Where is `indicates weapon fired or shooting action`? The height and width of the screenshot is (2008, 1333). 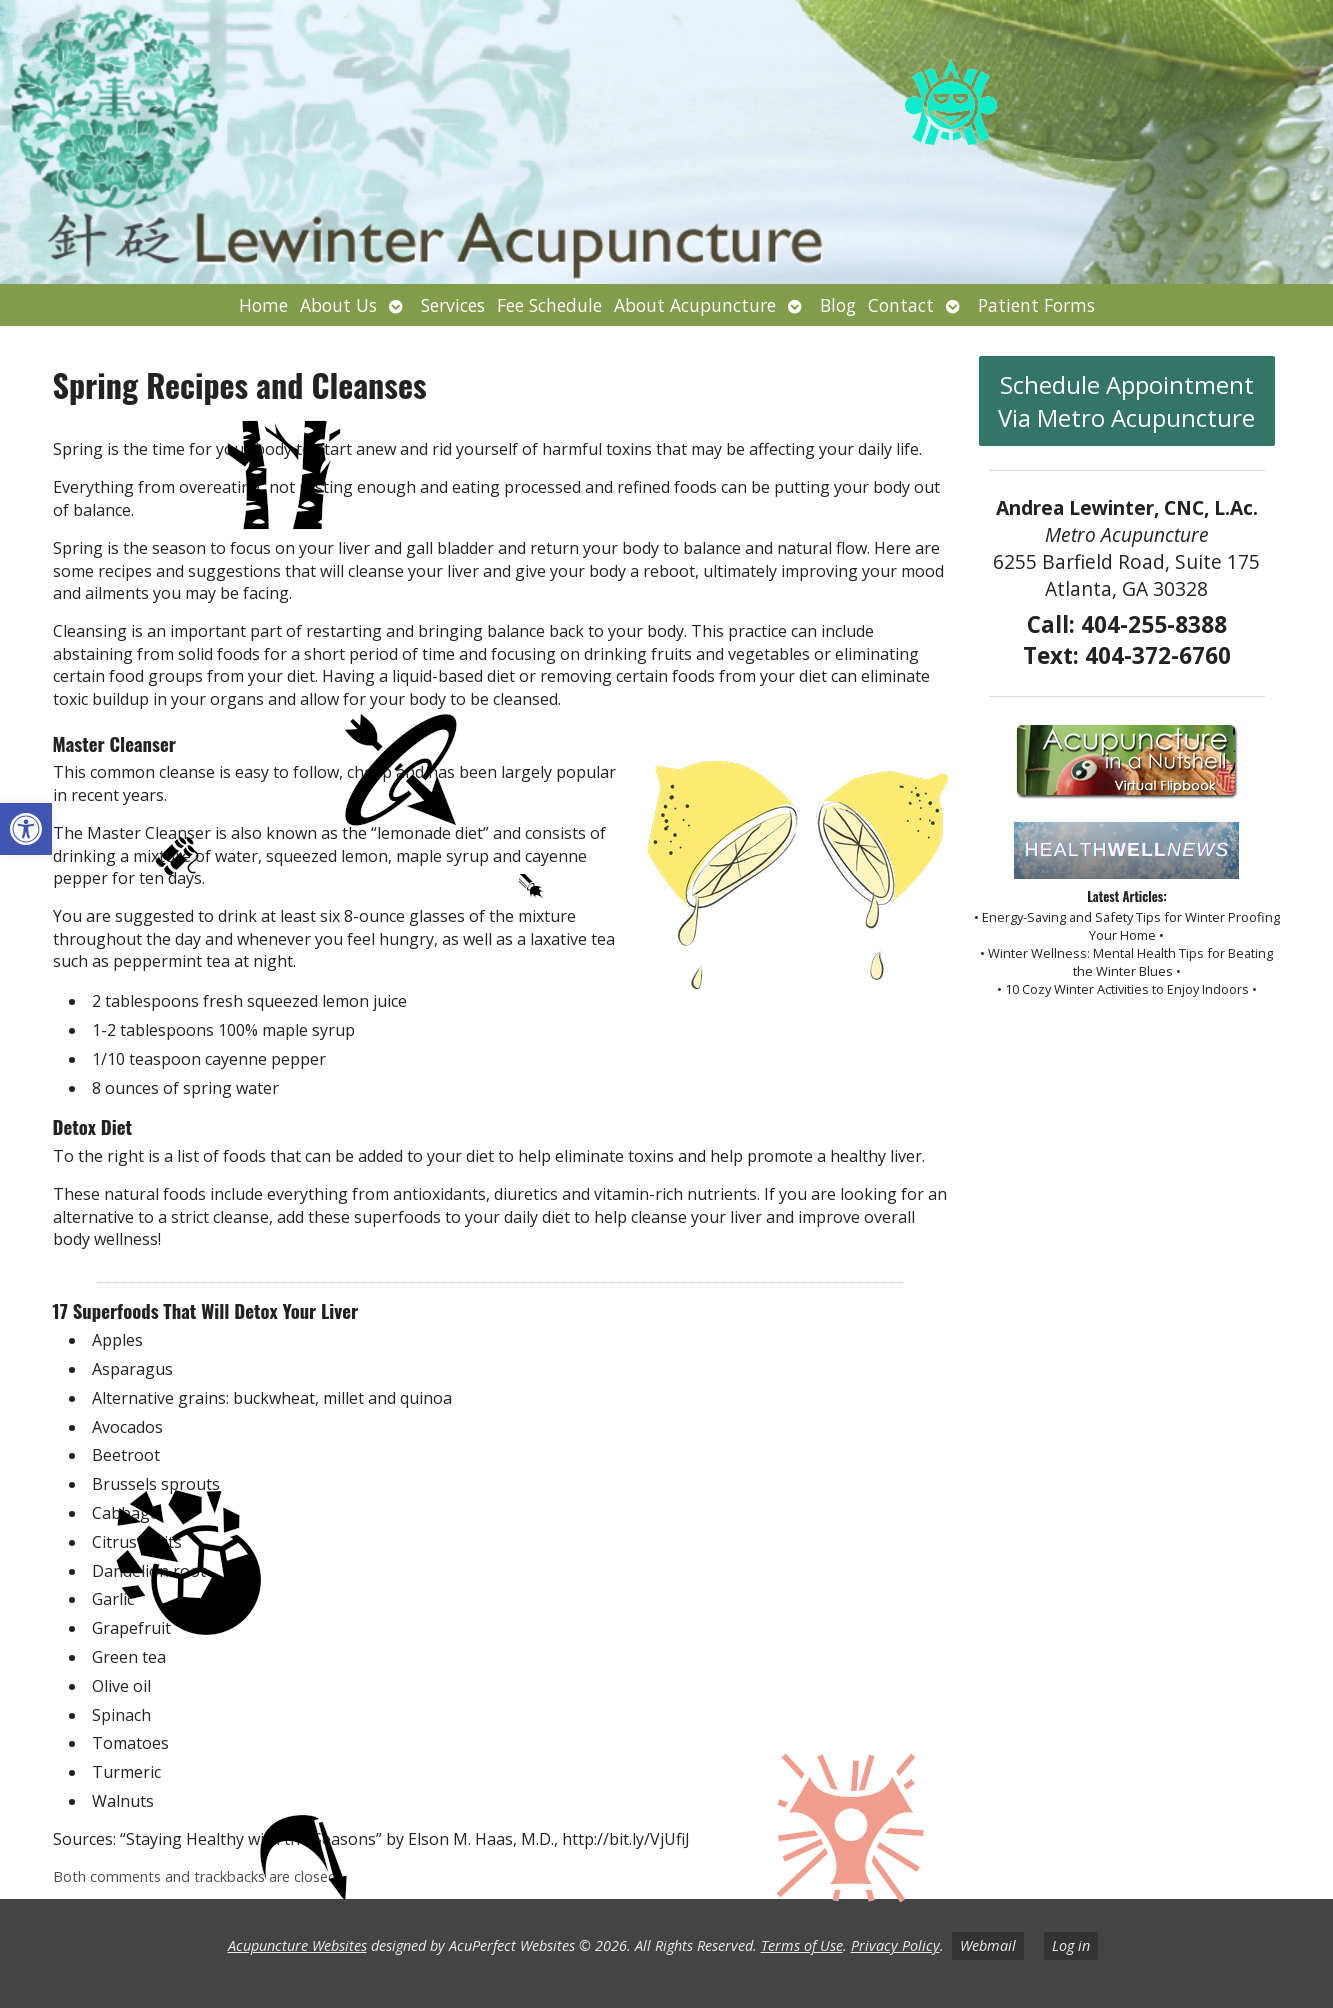
indicates weapon fired or shooting action is located at coordinates (531, 886).